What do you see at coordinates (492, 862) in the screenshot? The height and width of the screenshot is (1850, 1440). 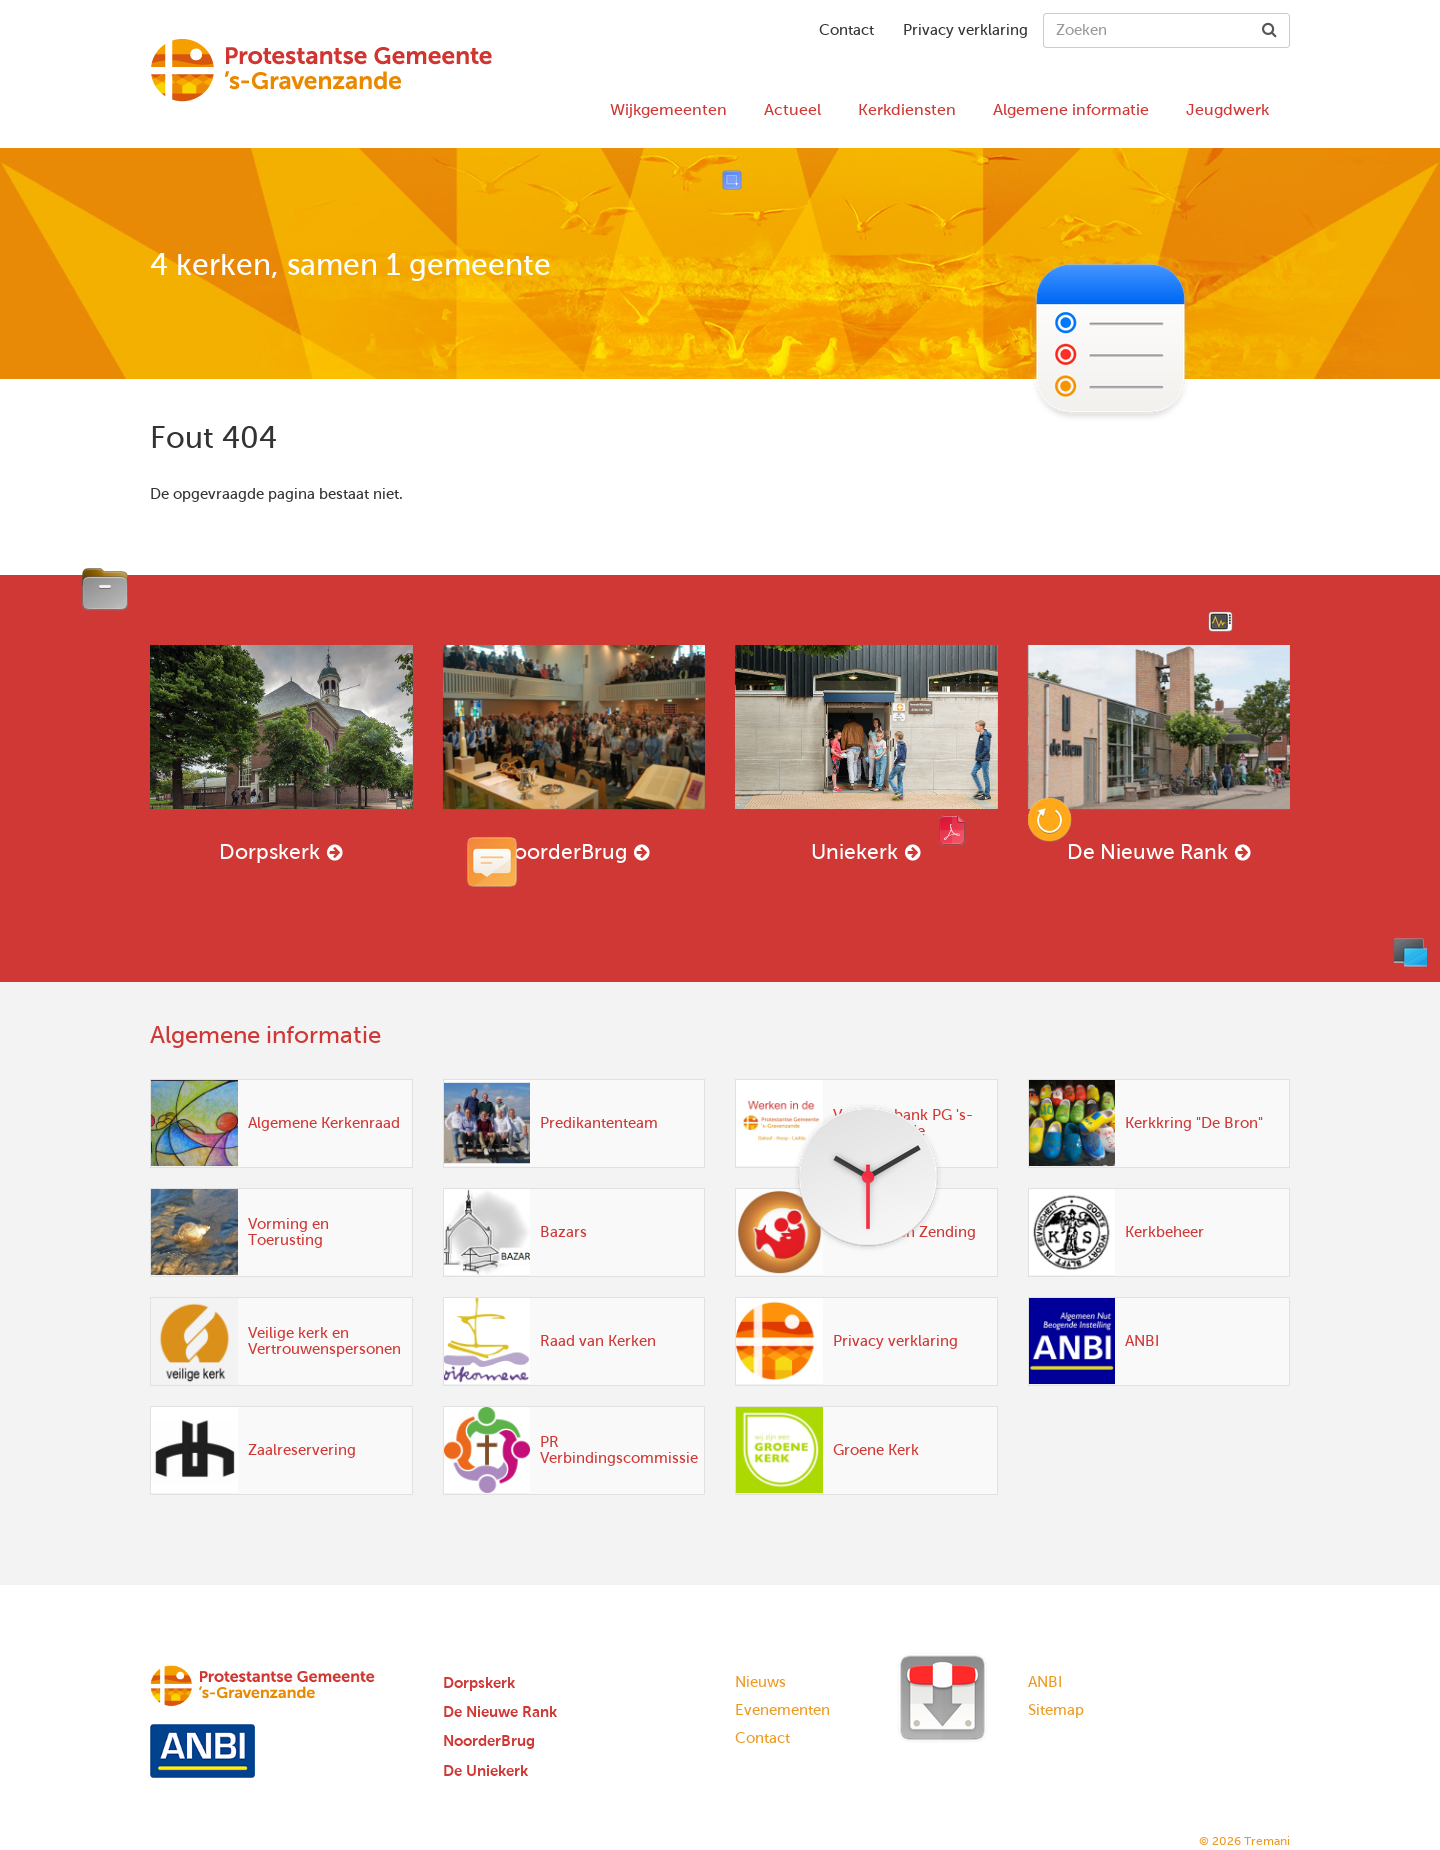 I see `open messaging or chat application` at bounding box center [492, 862].